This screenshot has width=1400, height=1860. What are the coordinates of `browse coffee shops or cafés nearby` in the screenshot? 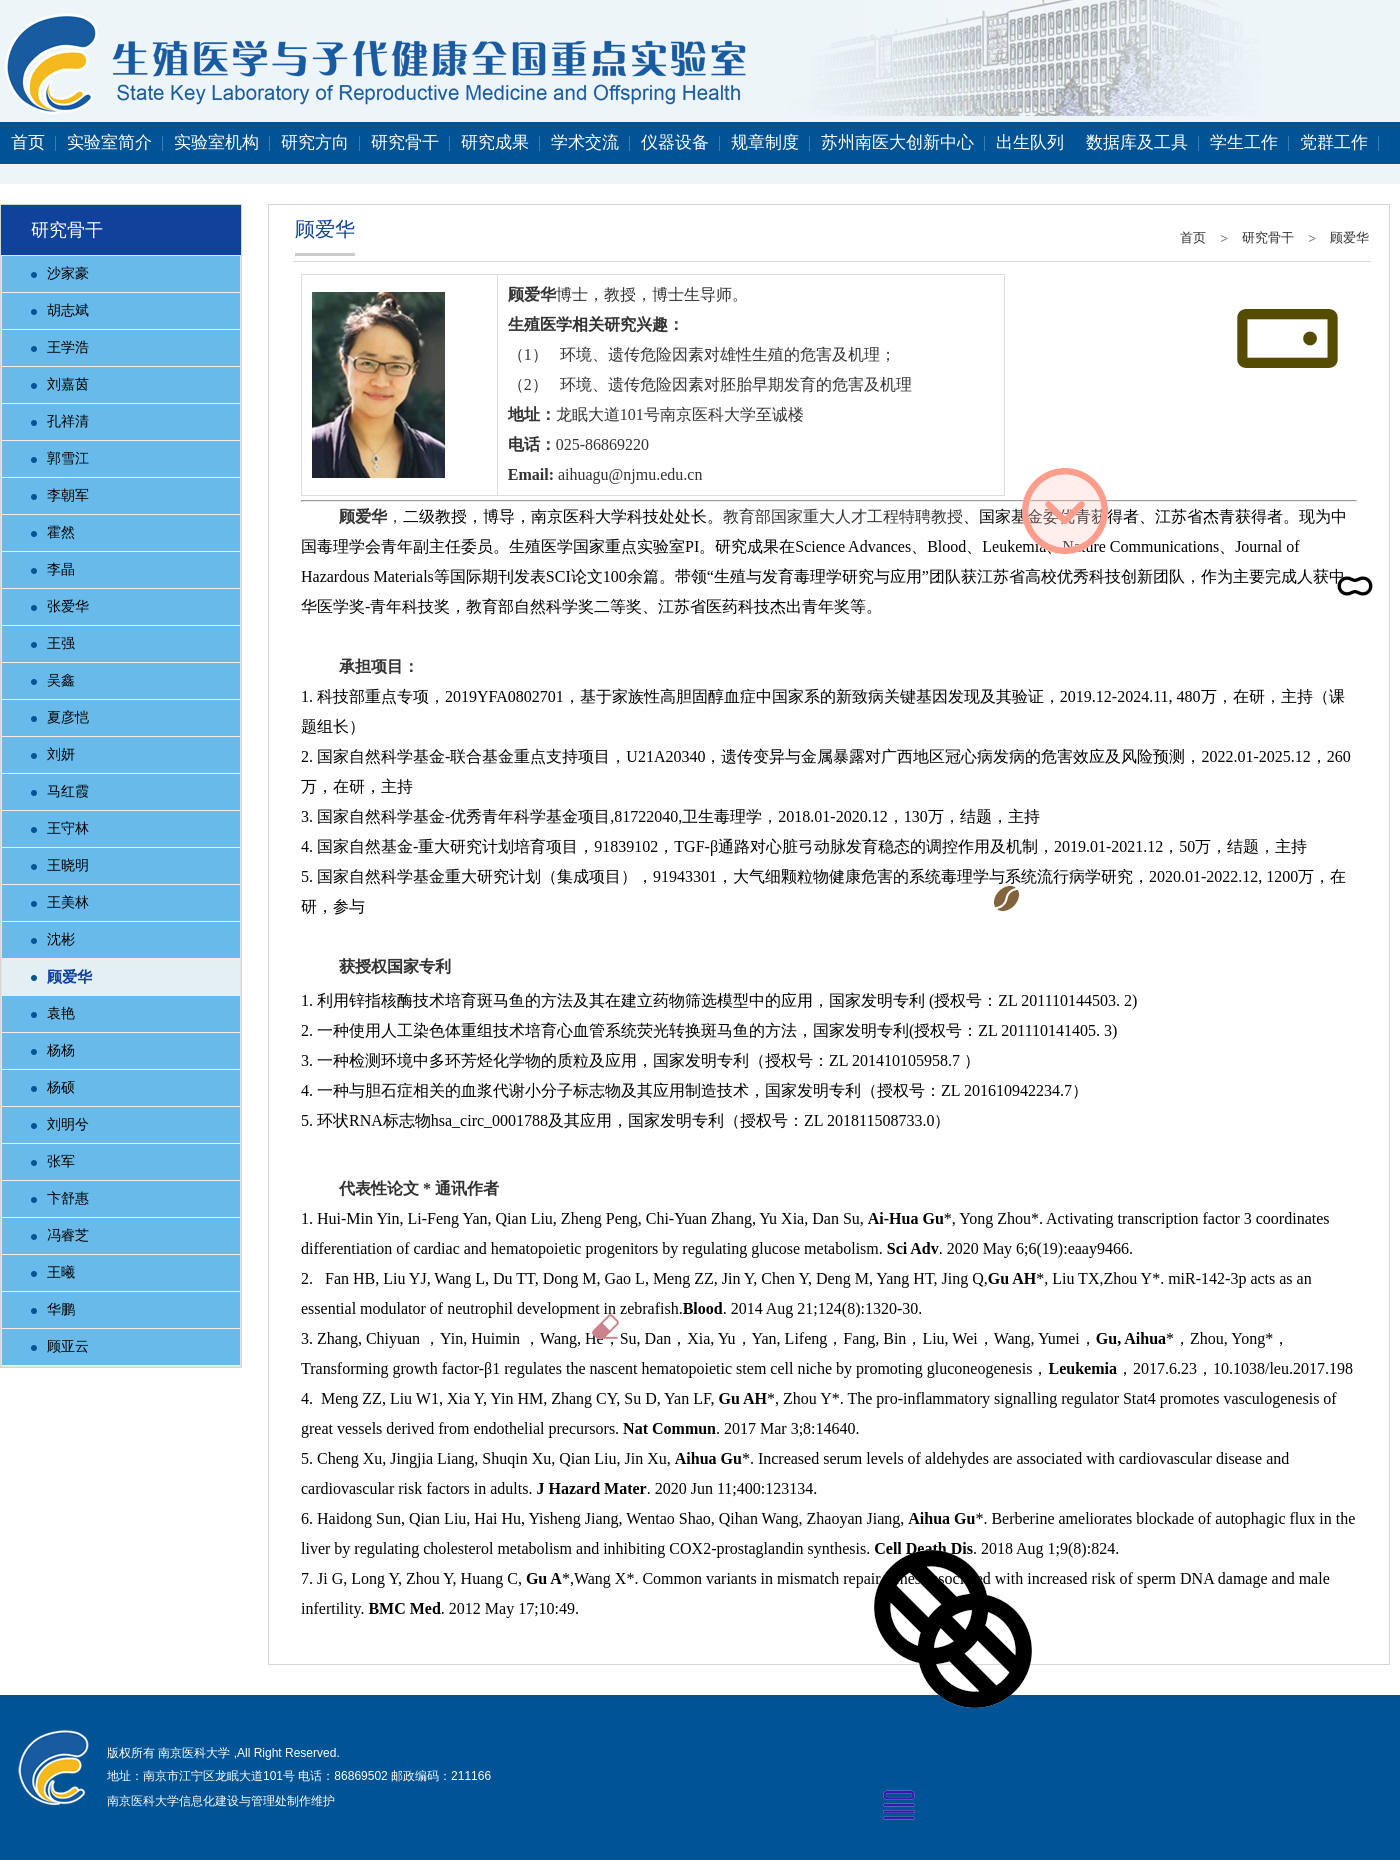 It's located at (1006, 898).